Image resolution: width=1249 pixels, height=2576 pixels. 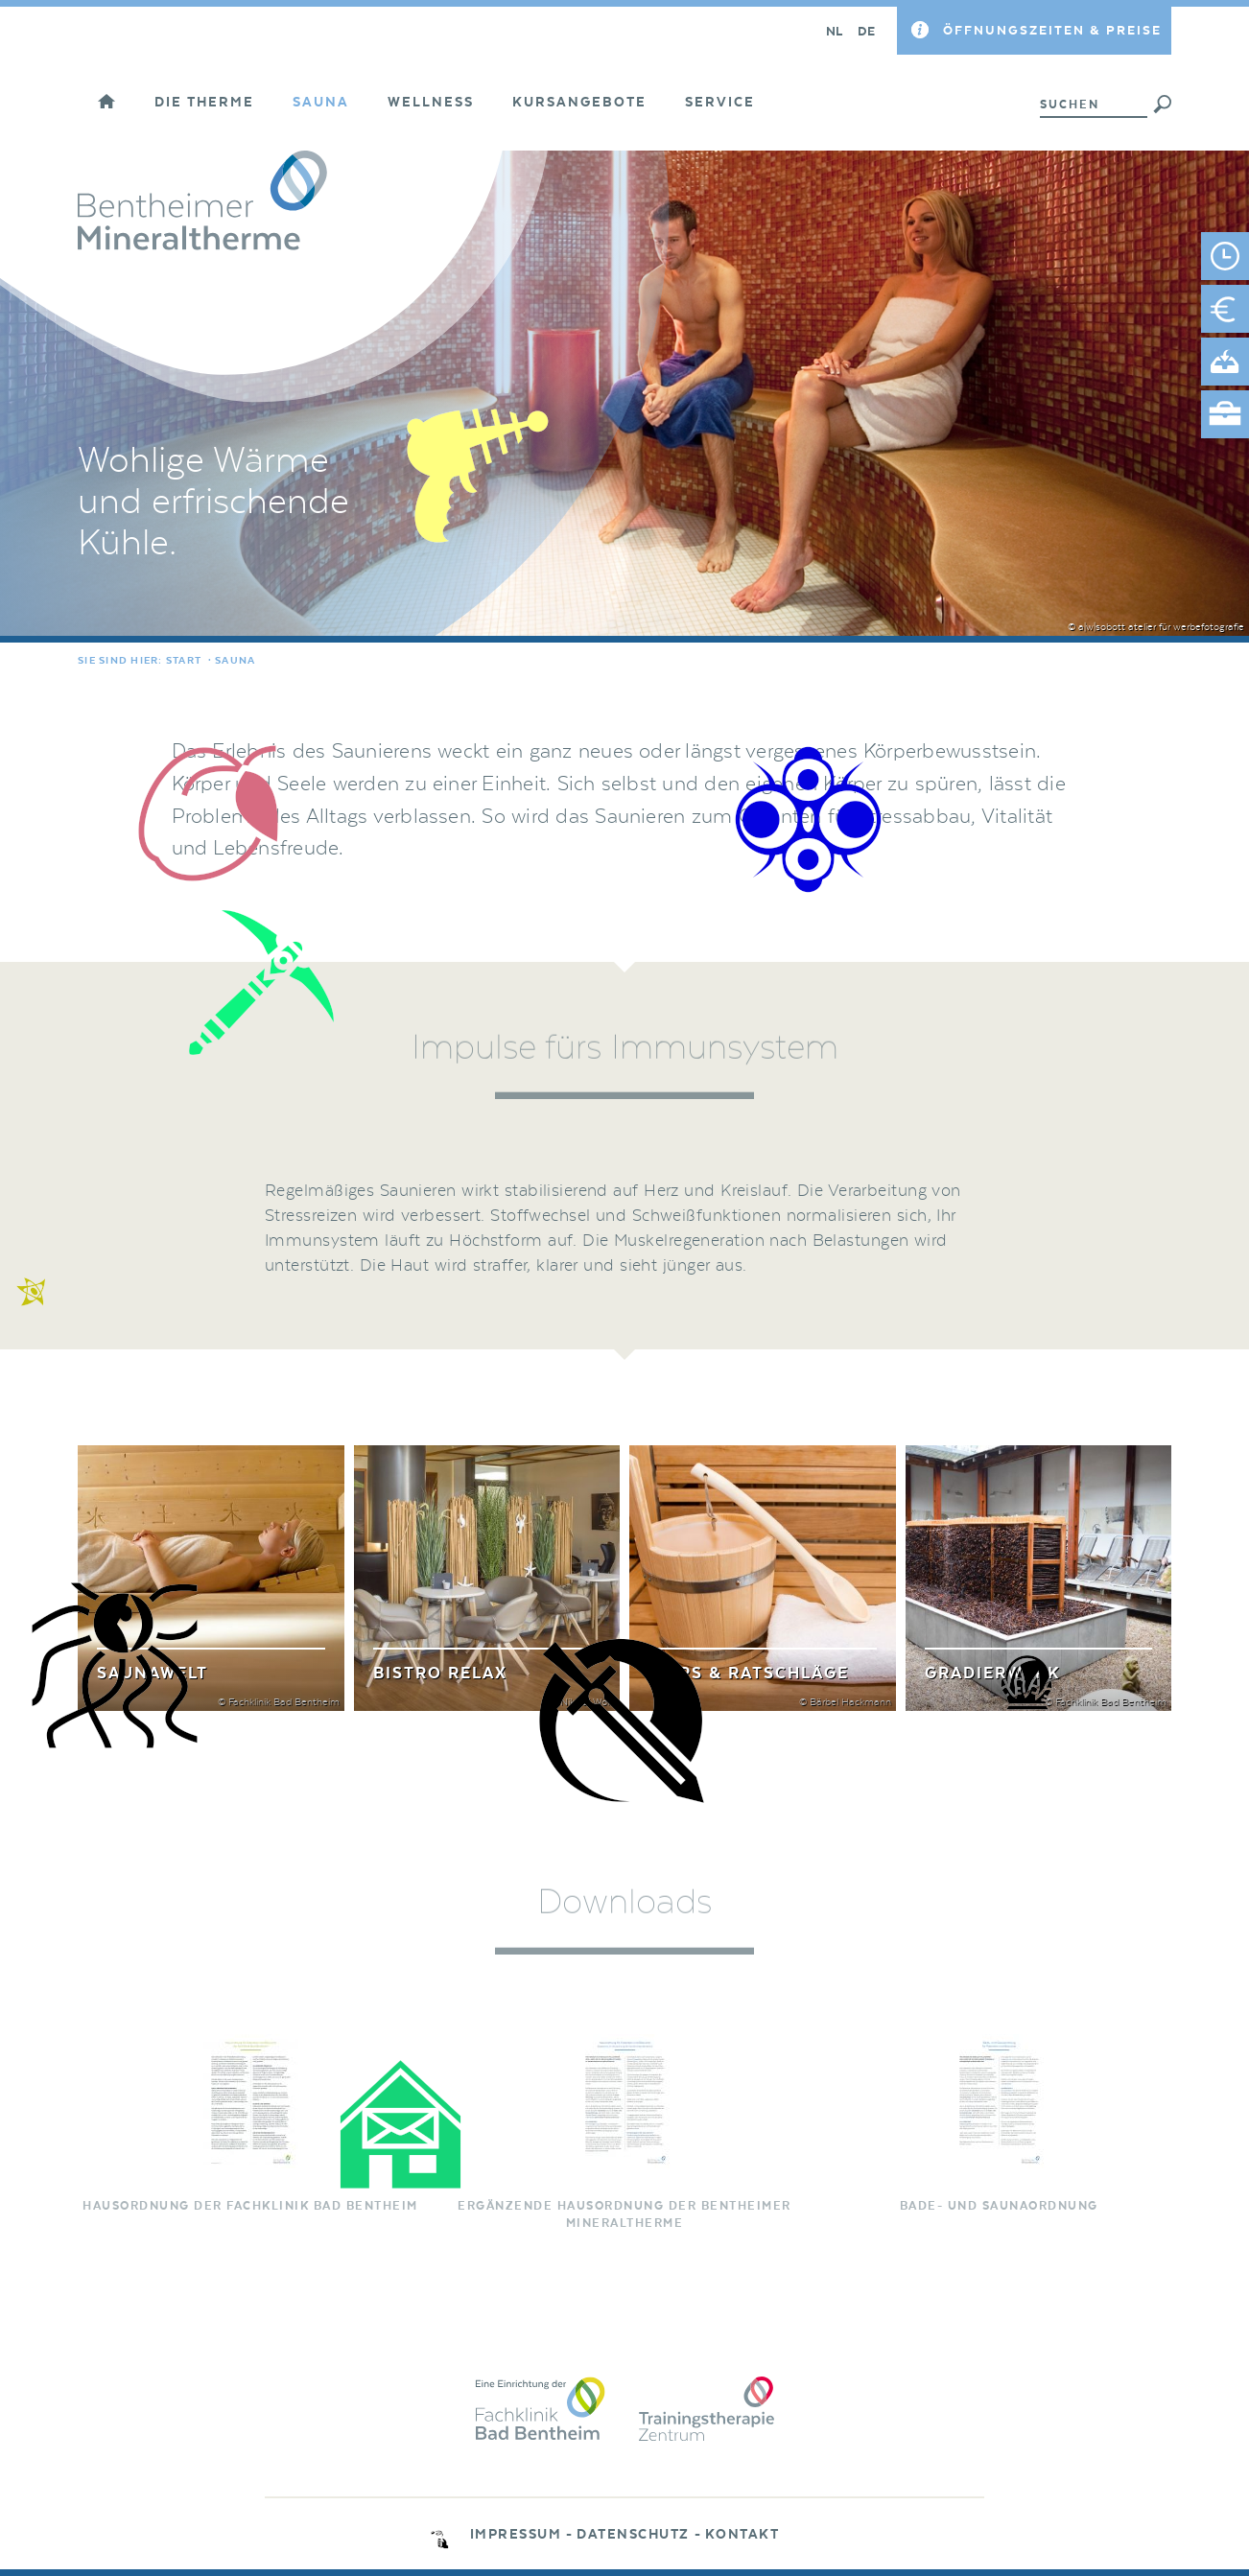 I want to click on flip a coin for random decision, so click(x=438, y=2539).